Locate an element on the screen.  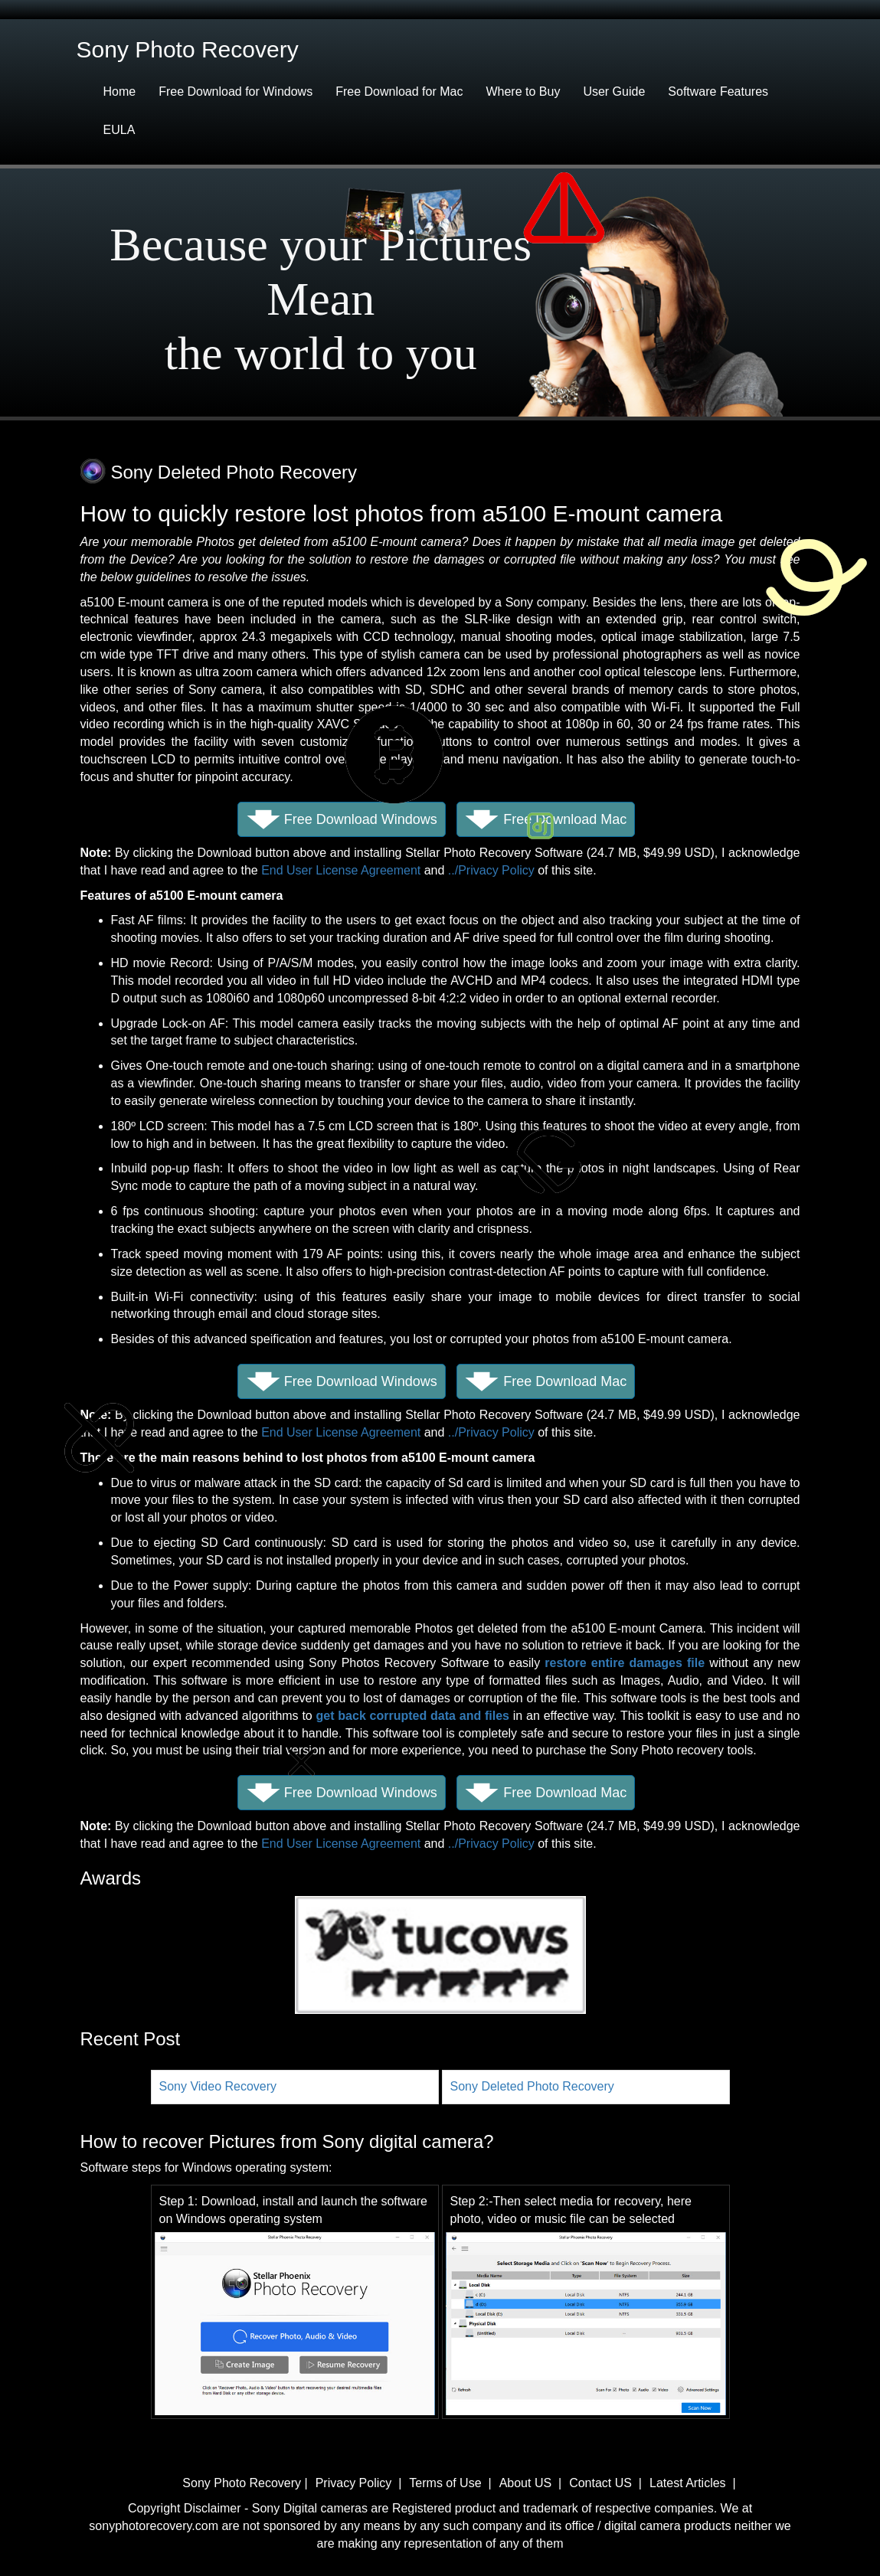
view bitcoin wallet balance is located at coordinates (394, 754).